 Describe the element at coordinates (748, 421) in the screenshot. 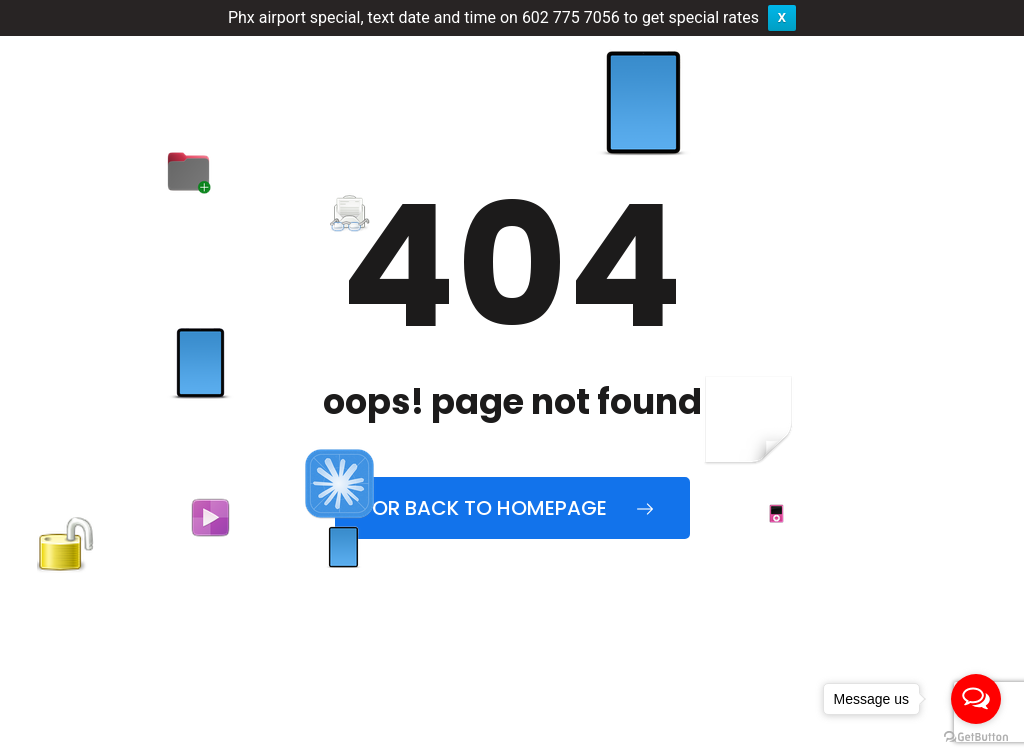

I see `unknown or unrecognized clipping file type` at that location.